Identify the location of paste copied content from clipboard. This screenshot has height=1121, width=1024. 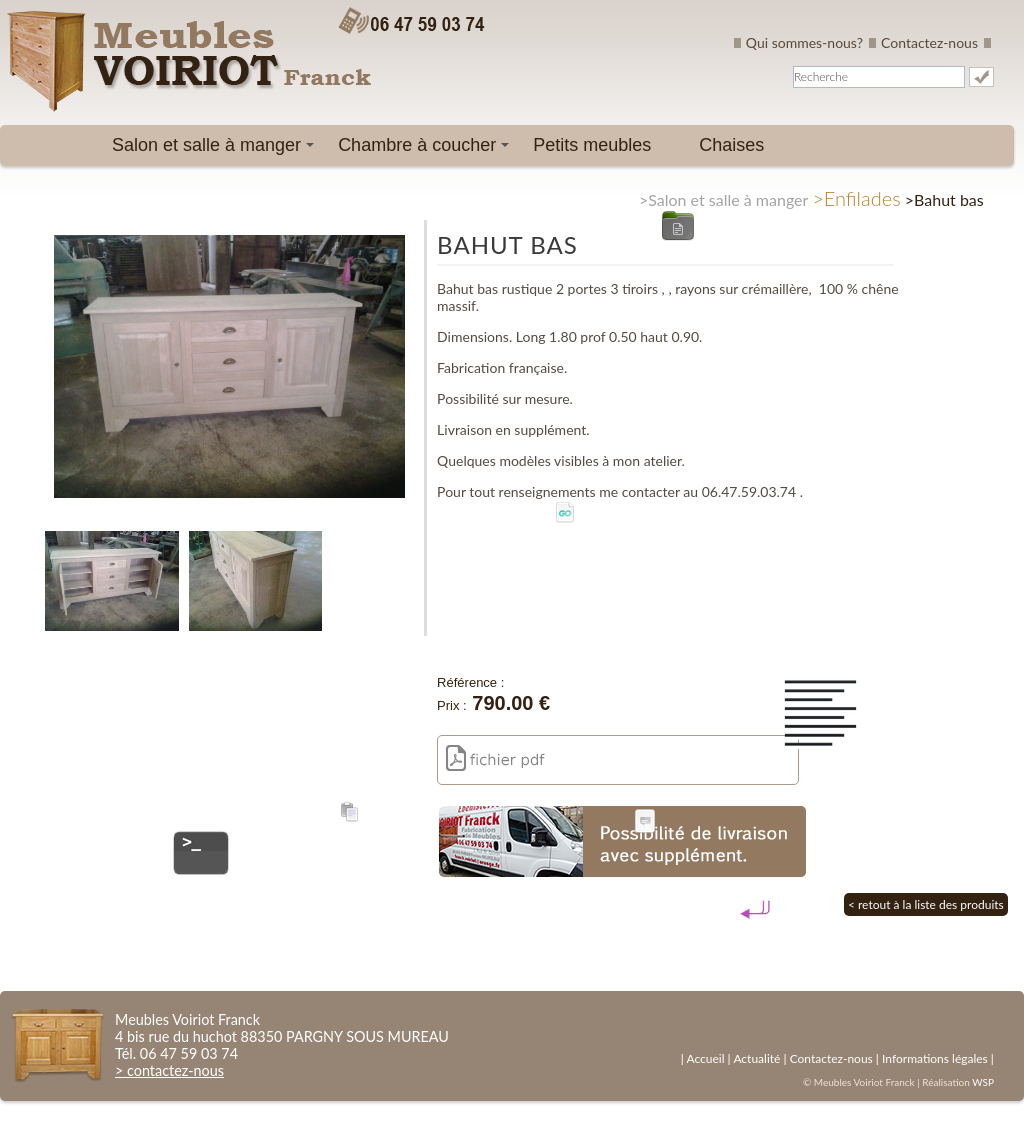
(349, 811).